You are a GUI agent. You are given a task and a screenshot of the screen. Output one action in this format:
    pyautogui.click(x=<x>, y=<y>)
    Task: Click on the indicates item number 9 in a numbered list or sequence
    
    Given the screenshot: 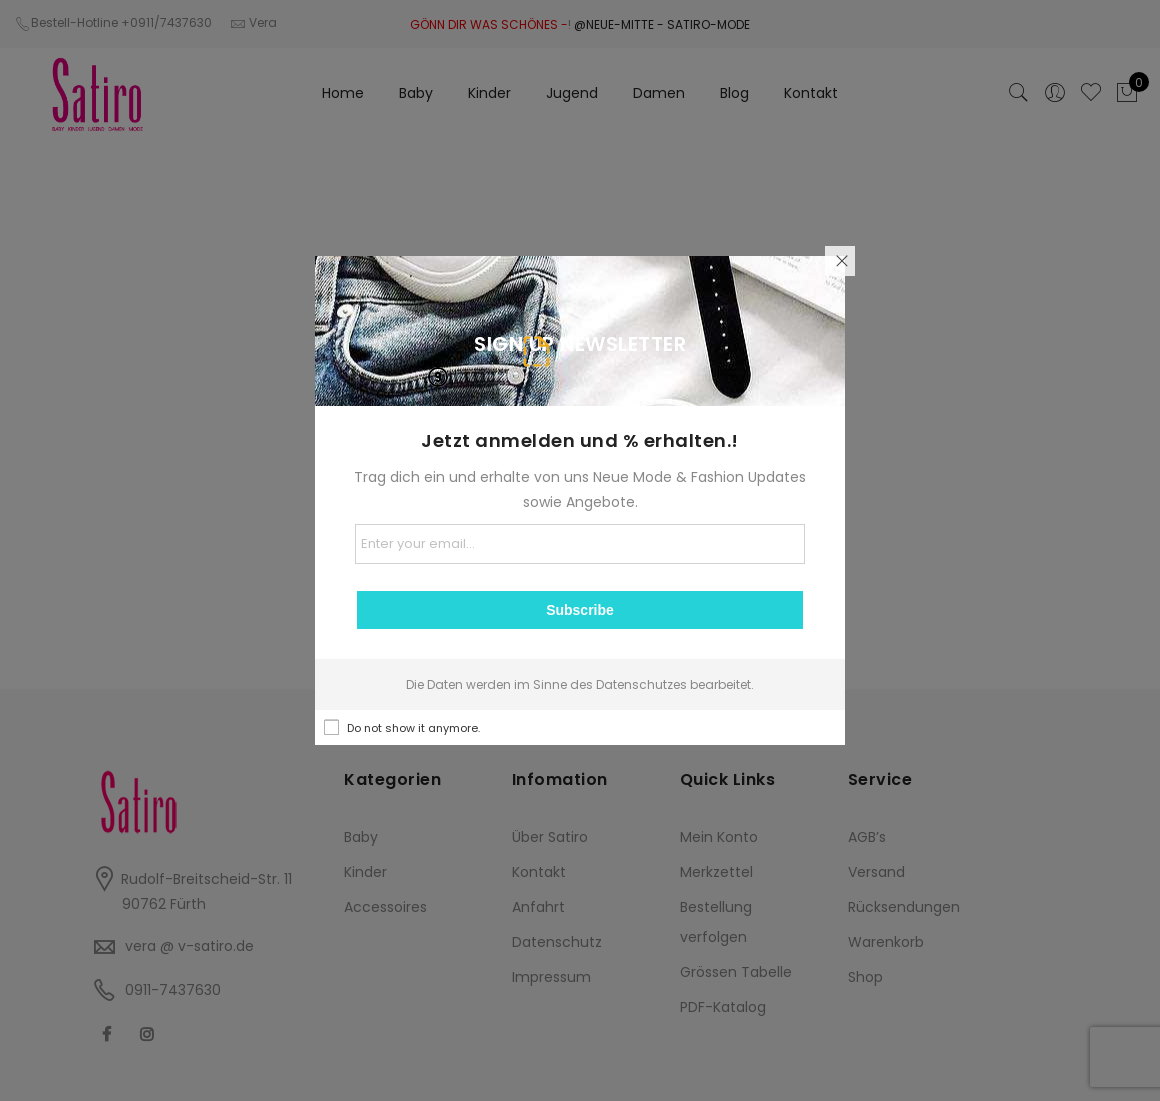 What is the action you would take?
    pyautogui.click(x=438, y=377)
    